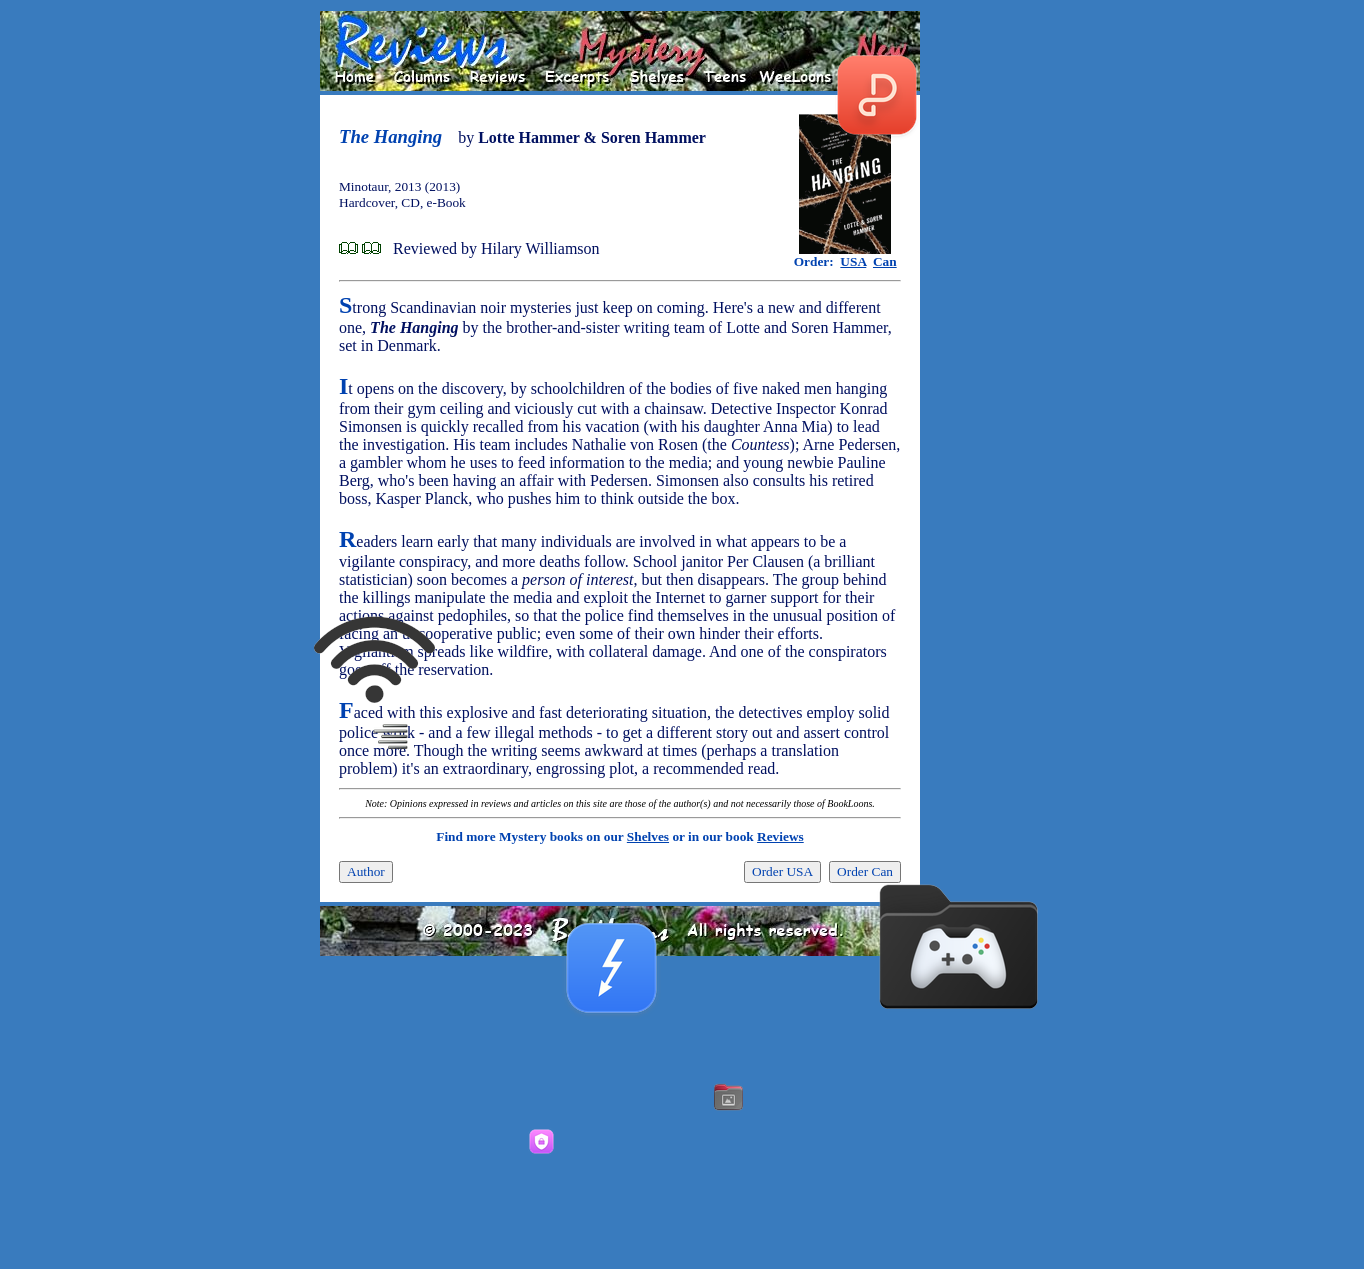 The height and width of the screenshot is (1269, 1364). What do you see at coordinates (541, 1141) in the screenshot?
I see `open ente auth two-factor authentication app` at bounding box center [541, 1141].